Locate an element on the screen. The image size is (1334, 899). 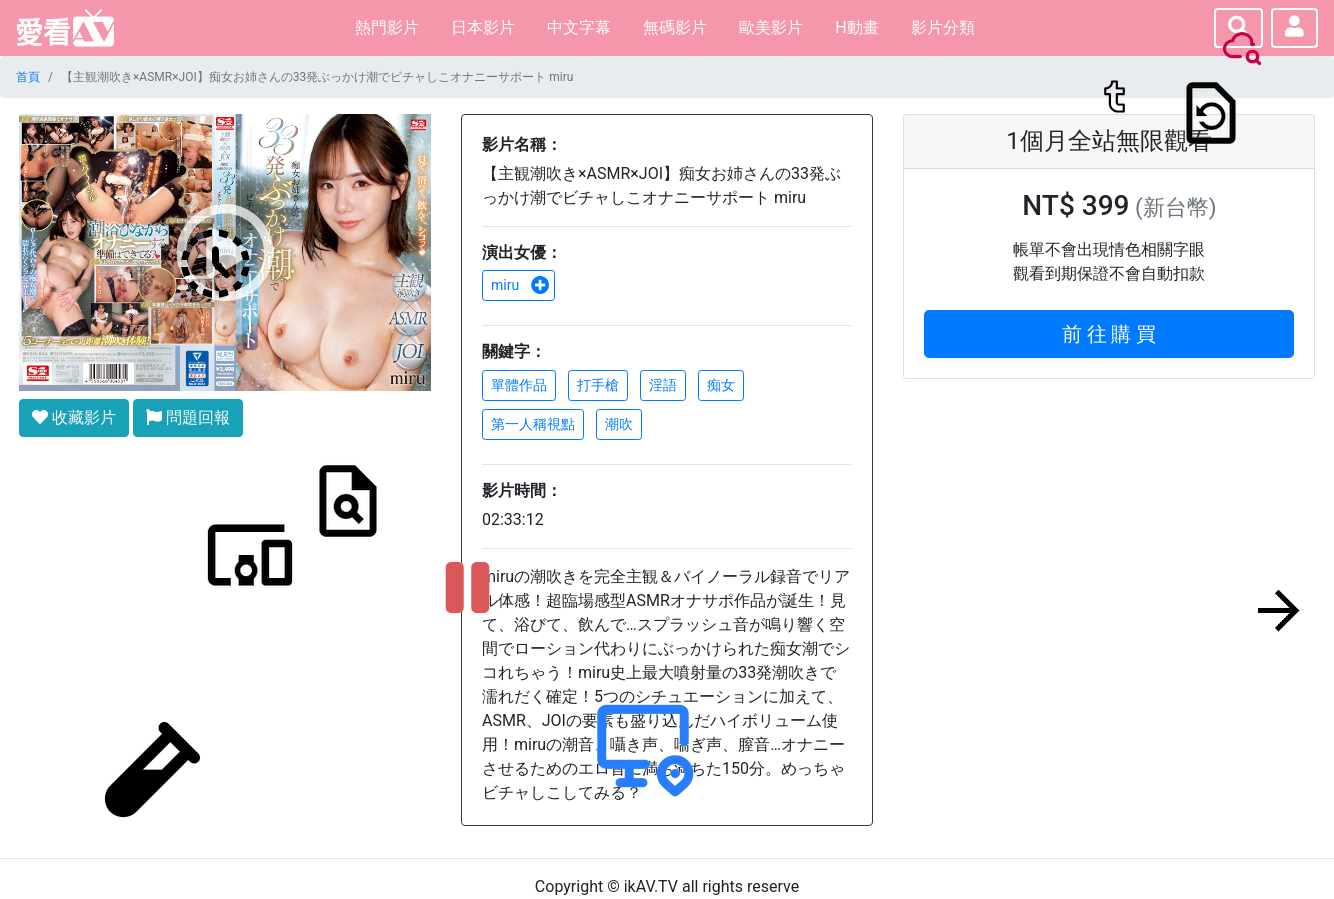
search files in cloud storage is located at coordinates (1242, 46).